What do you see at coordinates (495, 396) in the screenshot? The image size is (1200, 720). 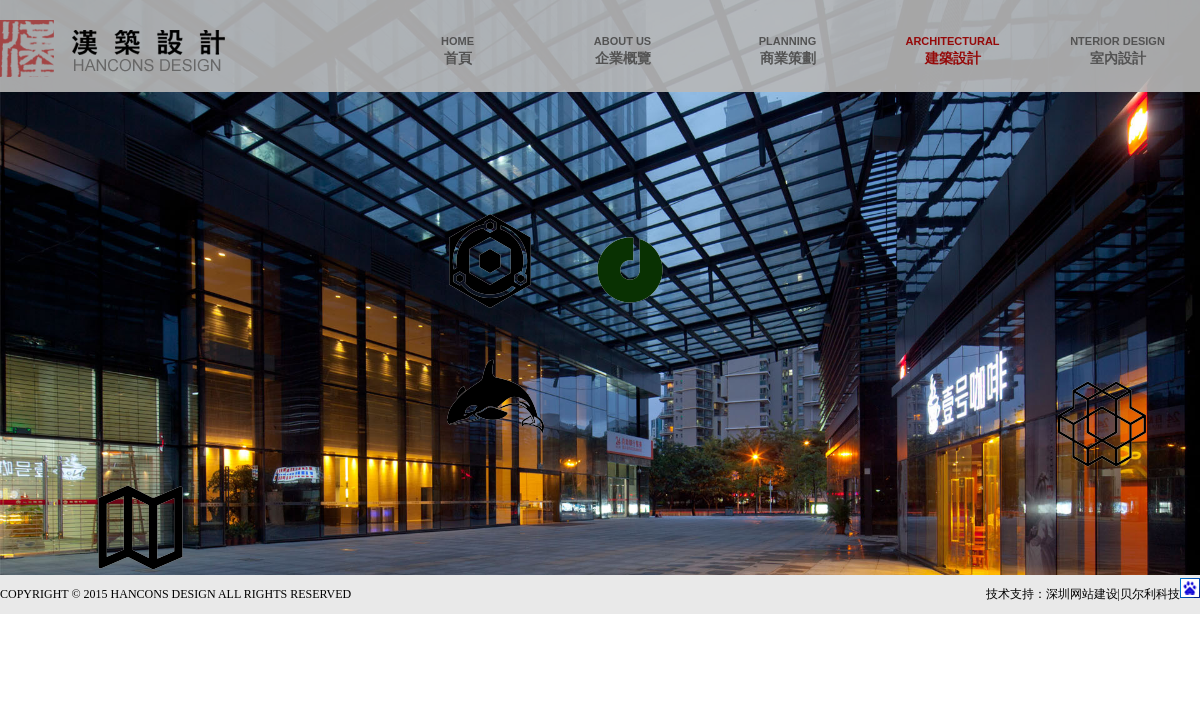 I see `apache hbase database platform logo` at bounding box center [495, 396].